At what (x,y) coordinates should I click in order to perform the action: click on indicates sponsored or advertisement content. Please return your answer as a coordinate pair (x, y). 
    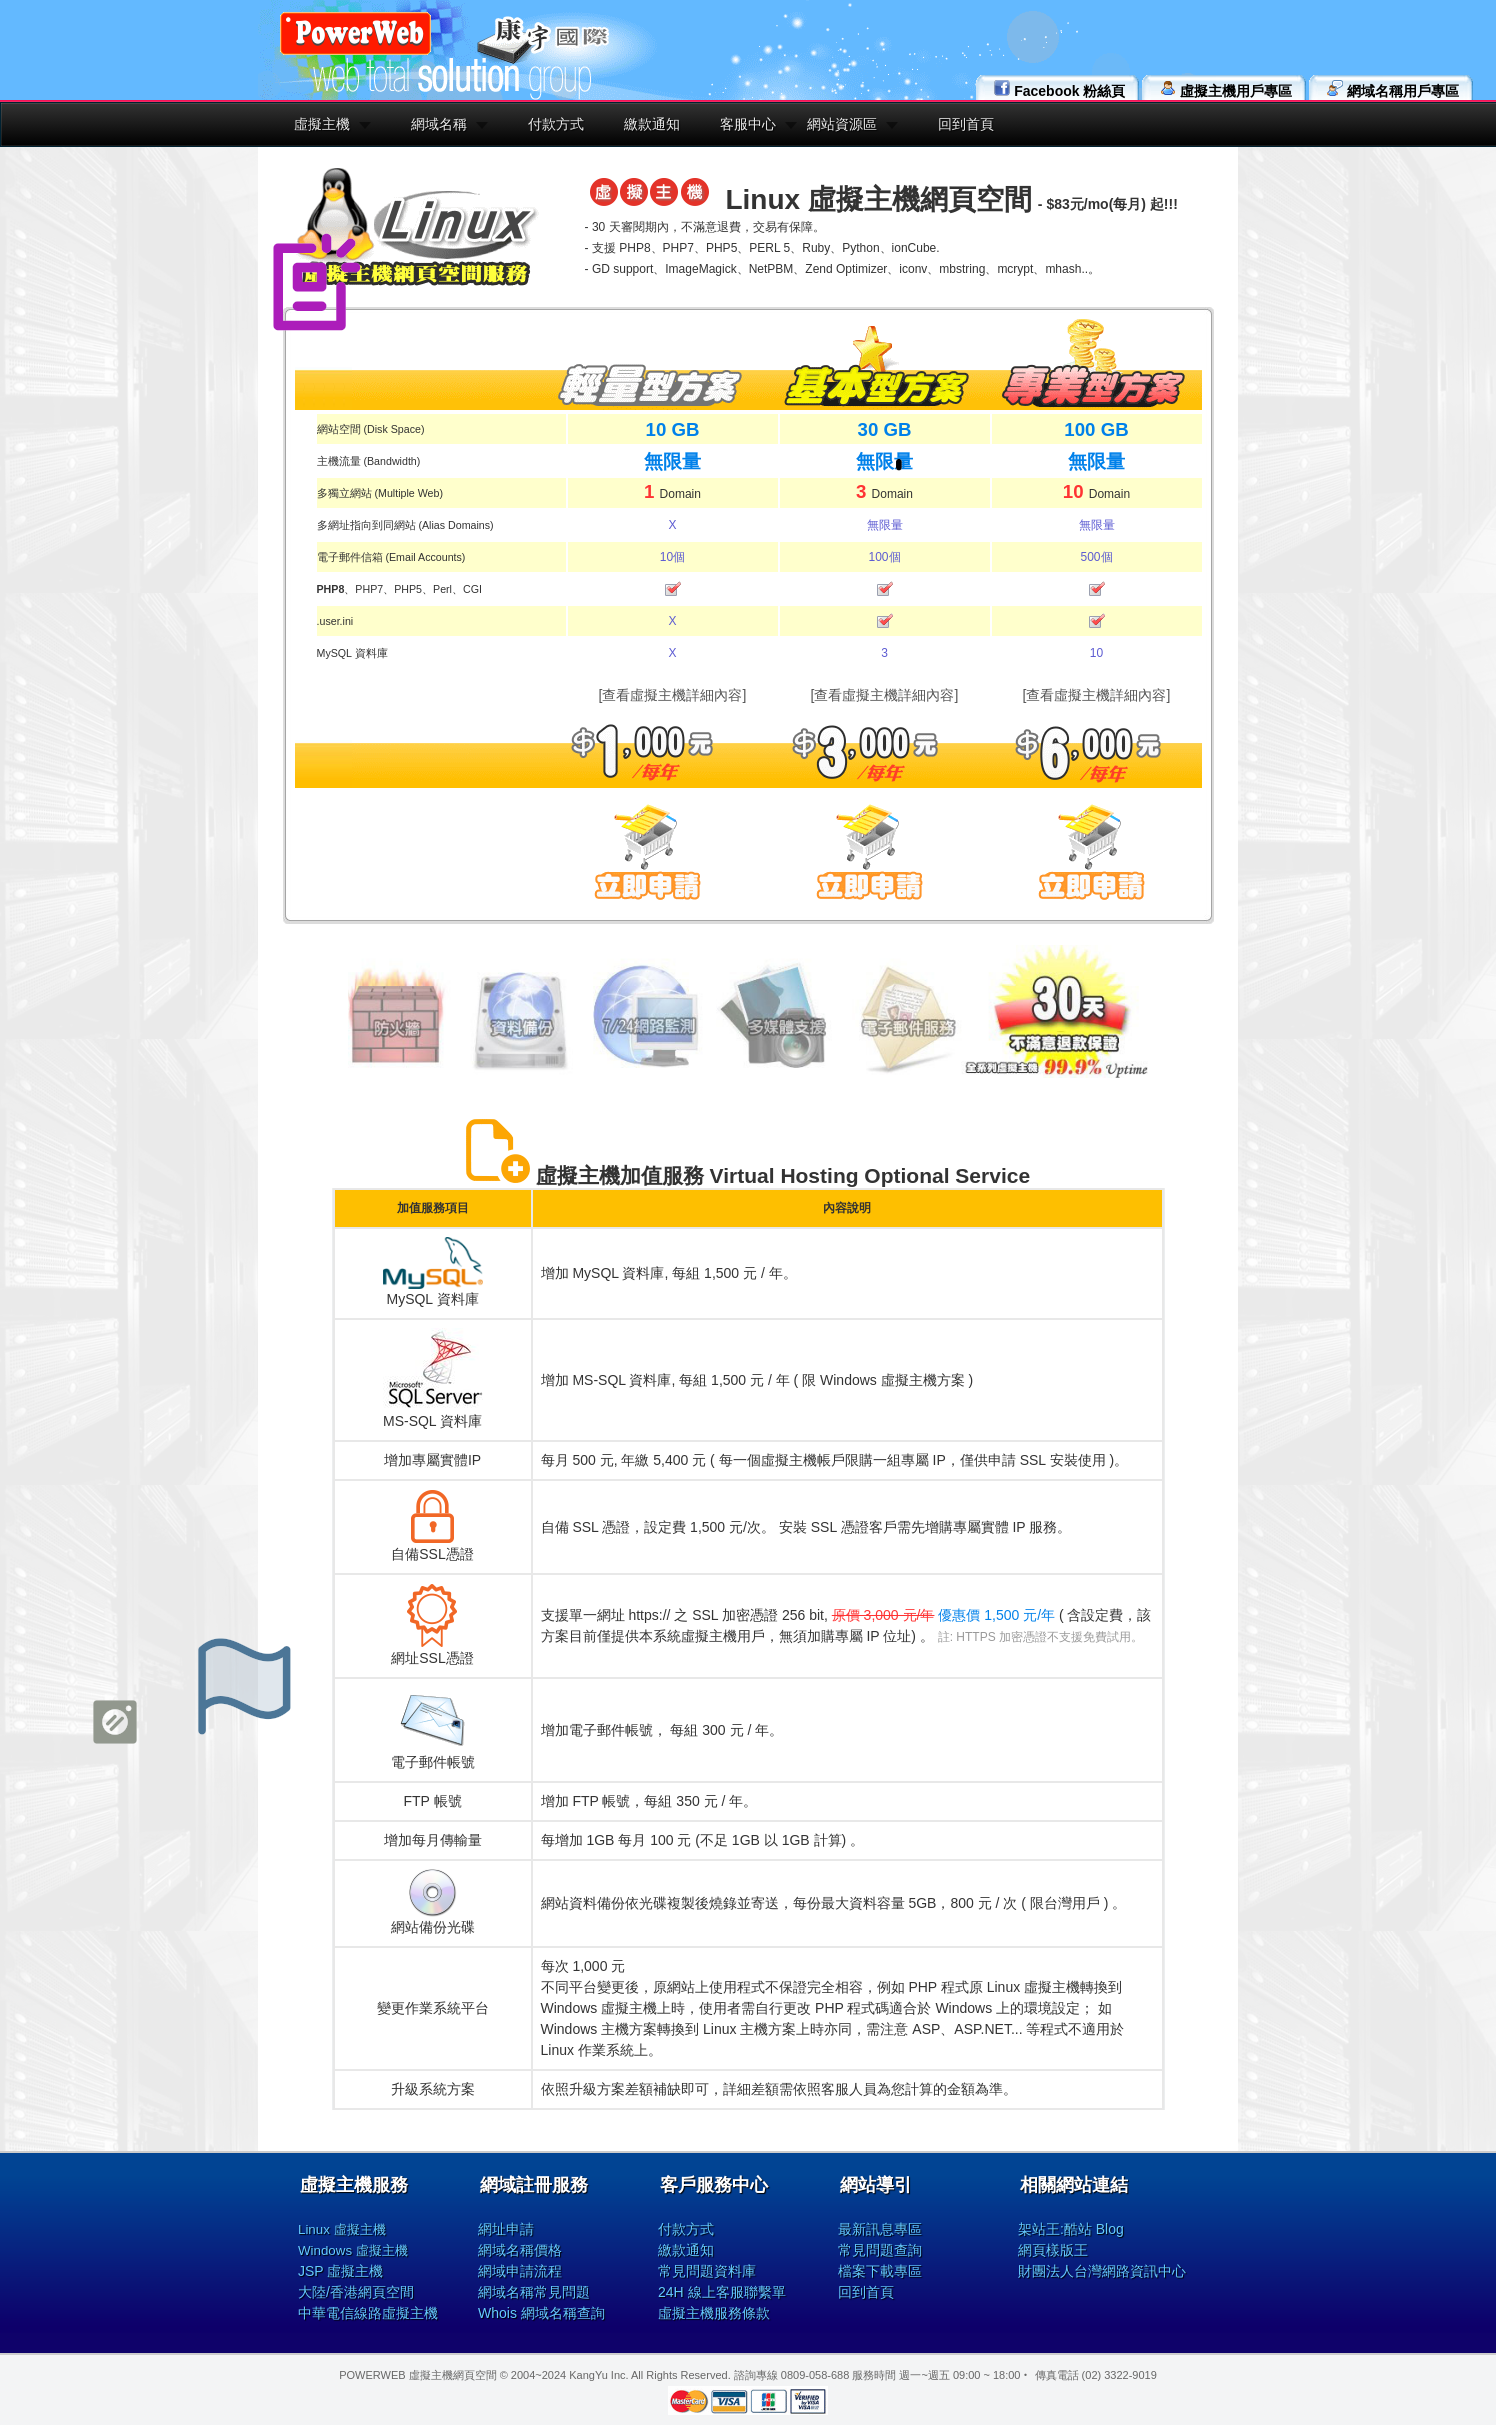
    Looking at the image, I should click on (312, 282).